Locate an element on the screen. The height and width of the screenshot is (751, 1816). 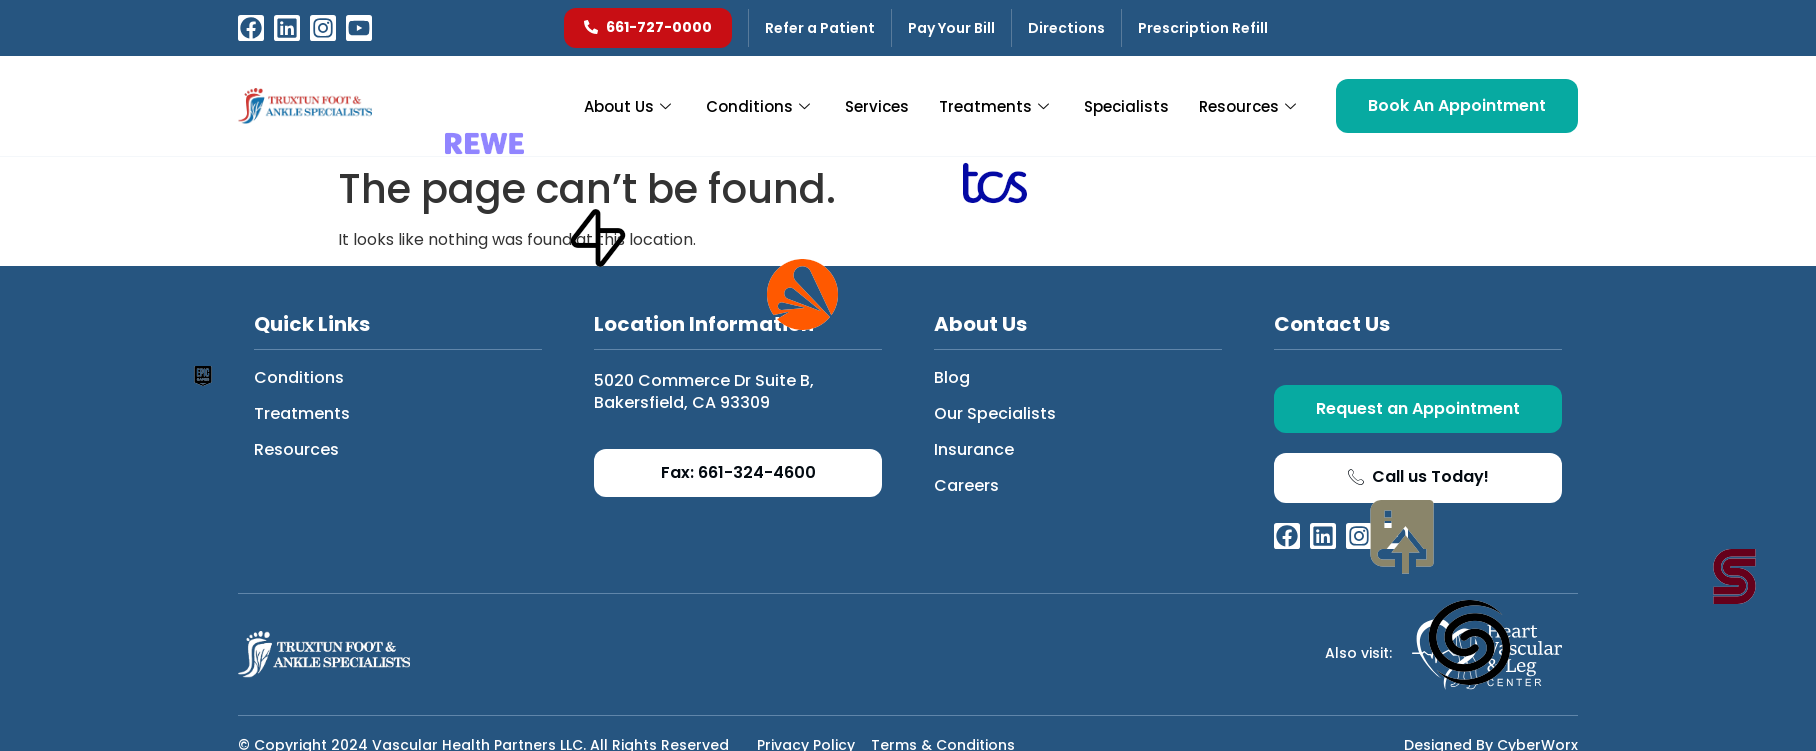
open the Epic Games launcher is located at coordinates (203, 376).